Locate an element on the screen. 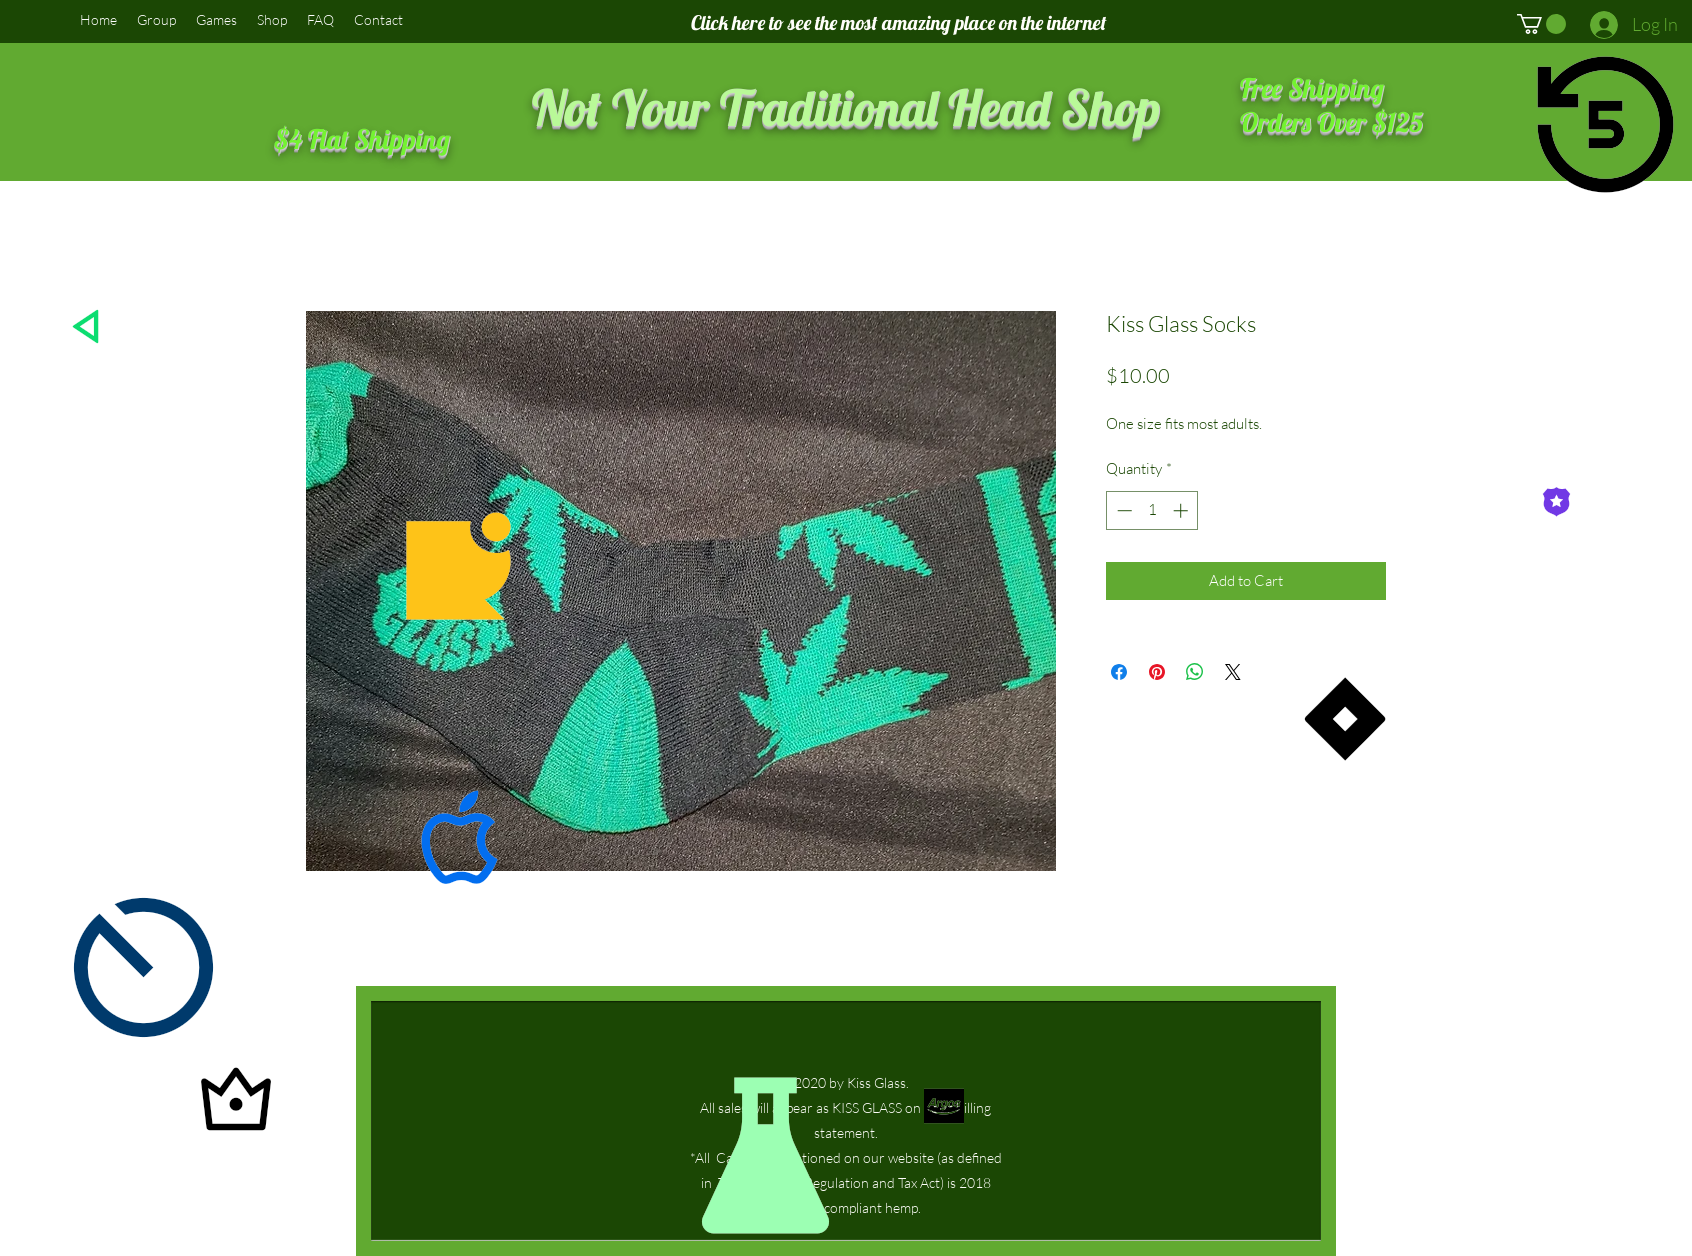 This screenshot has height=1256, width=1692. Argos retailer logo is located at coordinates (944, 1106).